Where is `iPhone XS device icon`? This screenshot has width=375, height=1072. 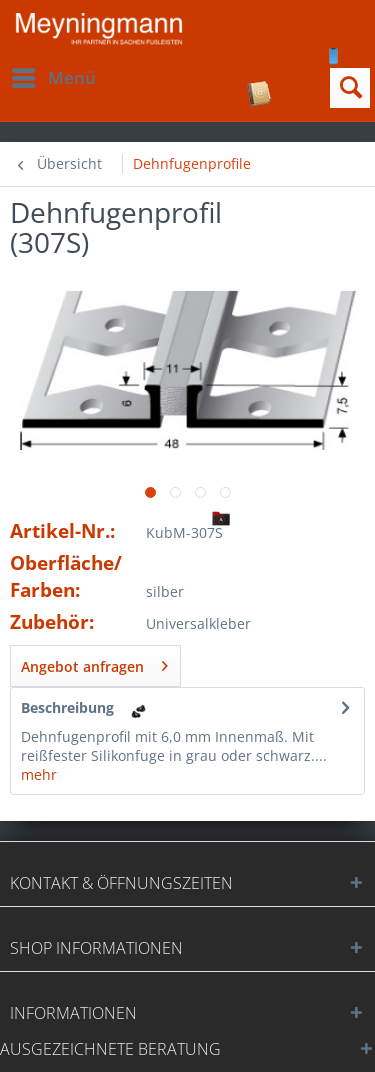 iPhone XS device icon is located at coordinates (333, 56).